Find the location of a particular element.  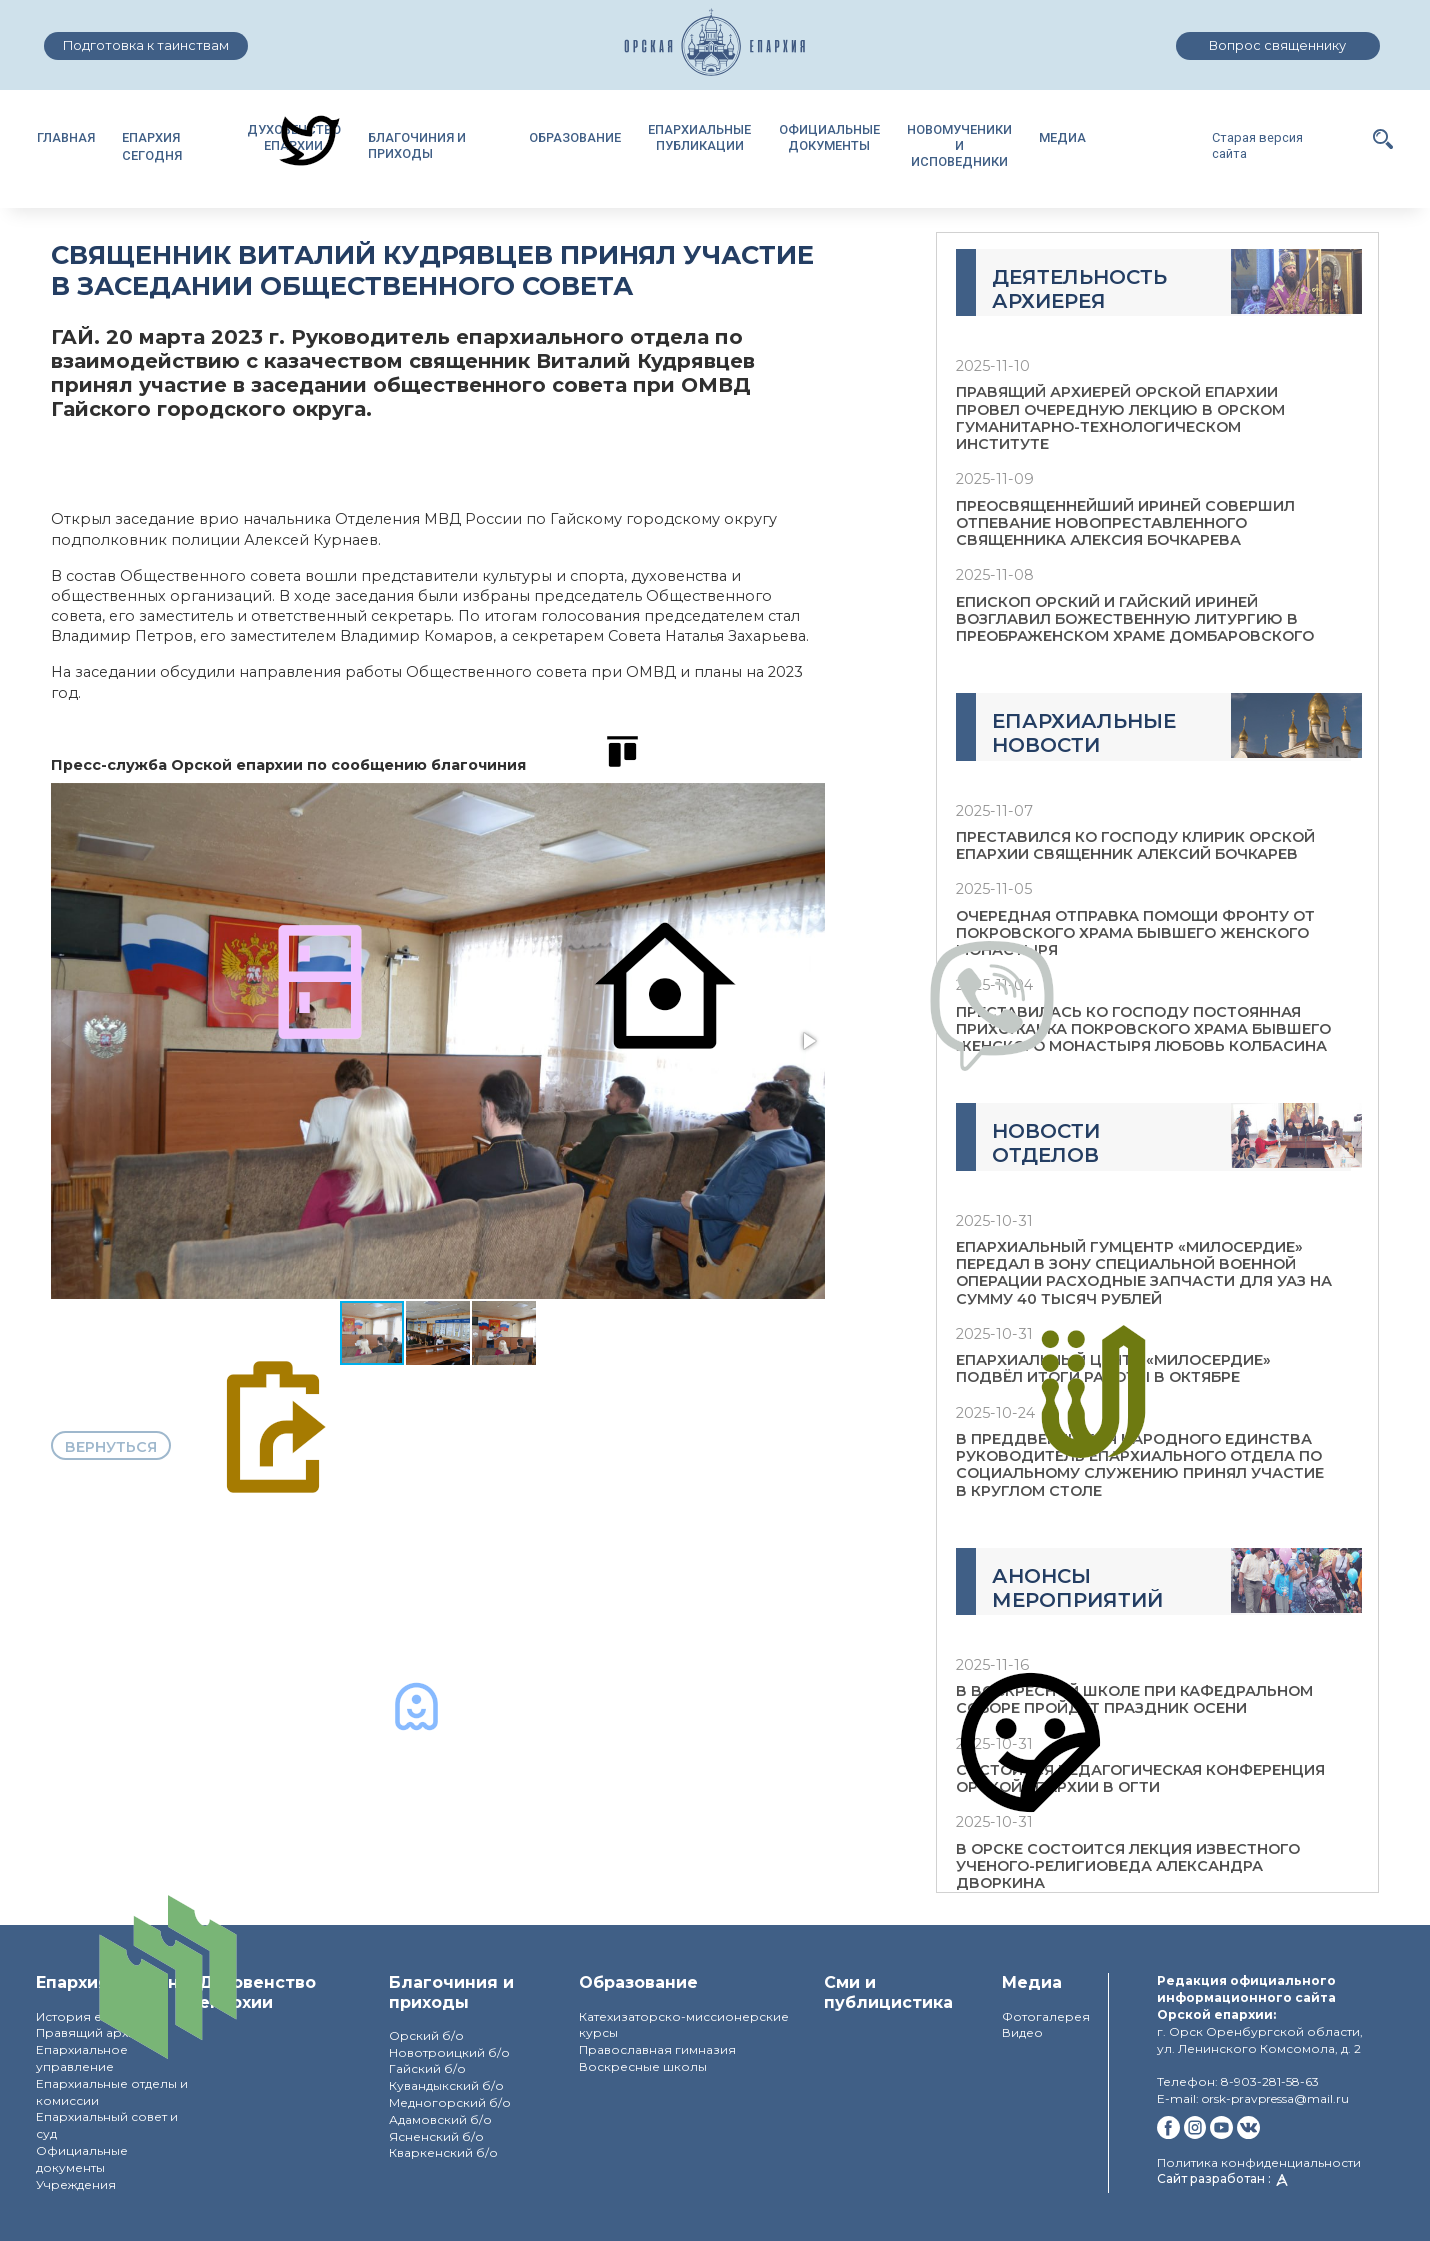

access refrigerator or kitchen appliance controls is located at coordinates (320, 982).